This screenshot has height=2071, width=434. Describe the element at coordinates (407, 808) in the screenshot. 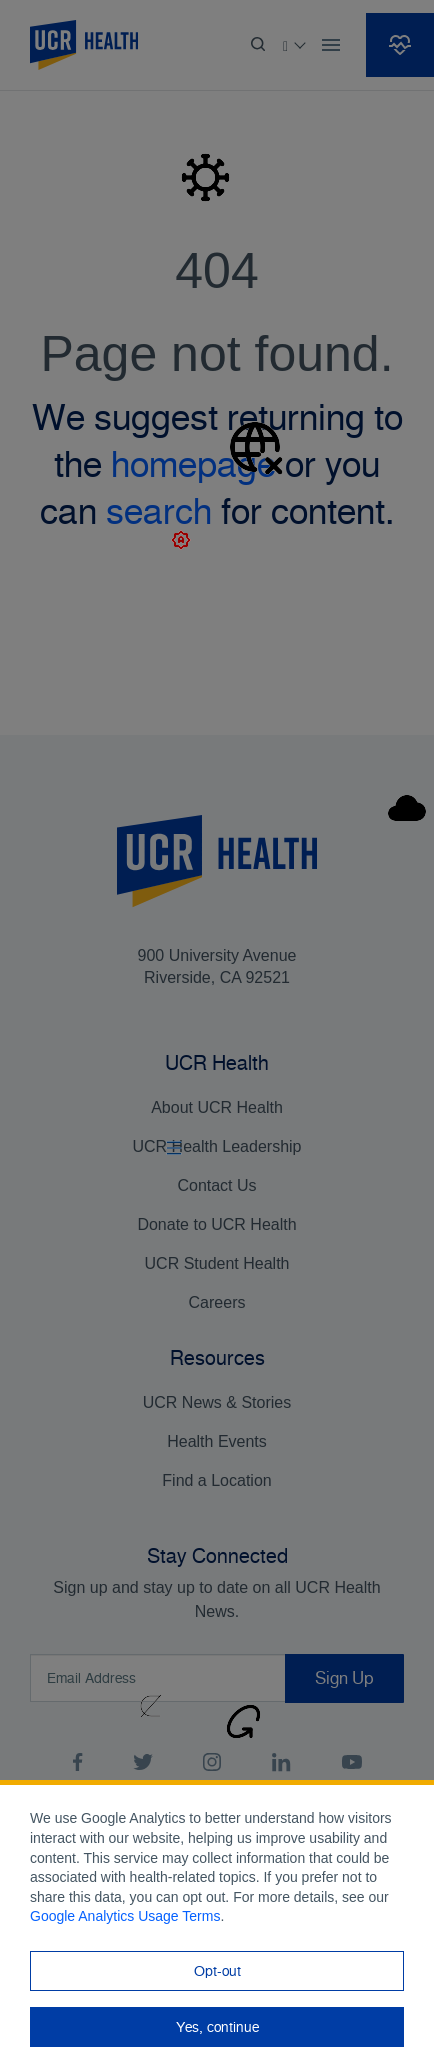

I see `indicates cloudy weather conditions` at that location.